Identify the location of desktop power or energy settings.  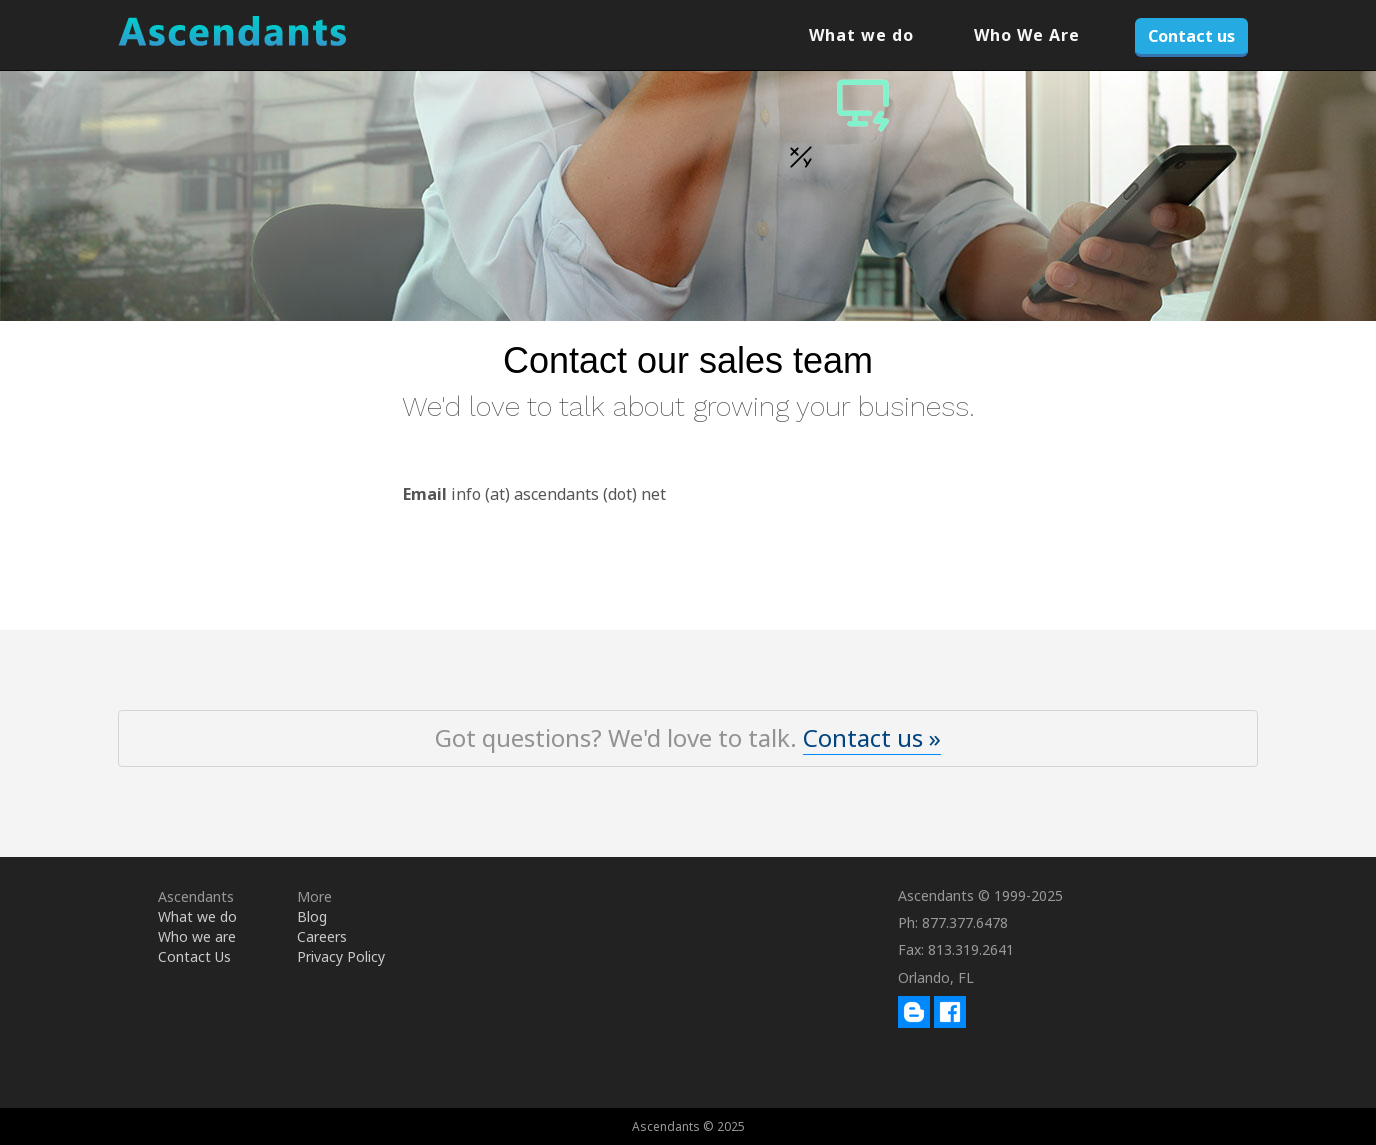
(863, 103).